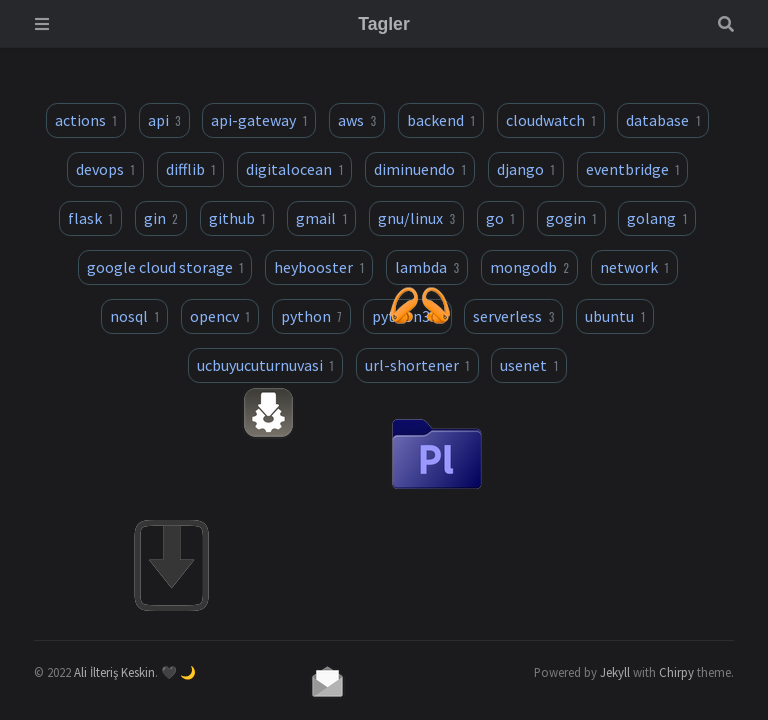 Image resolution: width=768 pixels, height=720 pixels. What do you see at coordinates (436, 456) in the screenshot?
I see `open folder containing adobe prelude project files` at bounding box center [436, 456].